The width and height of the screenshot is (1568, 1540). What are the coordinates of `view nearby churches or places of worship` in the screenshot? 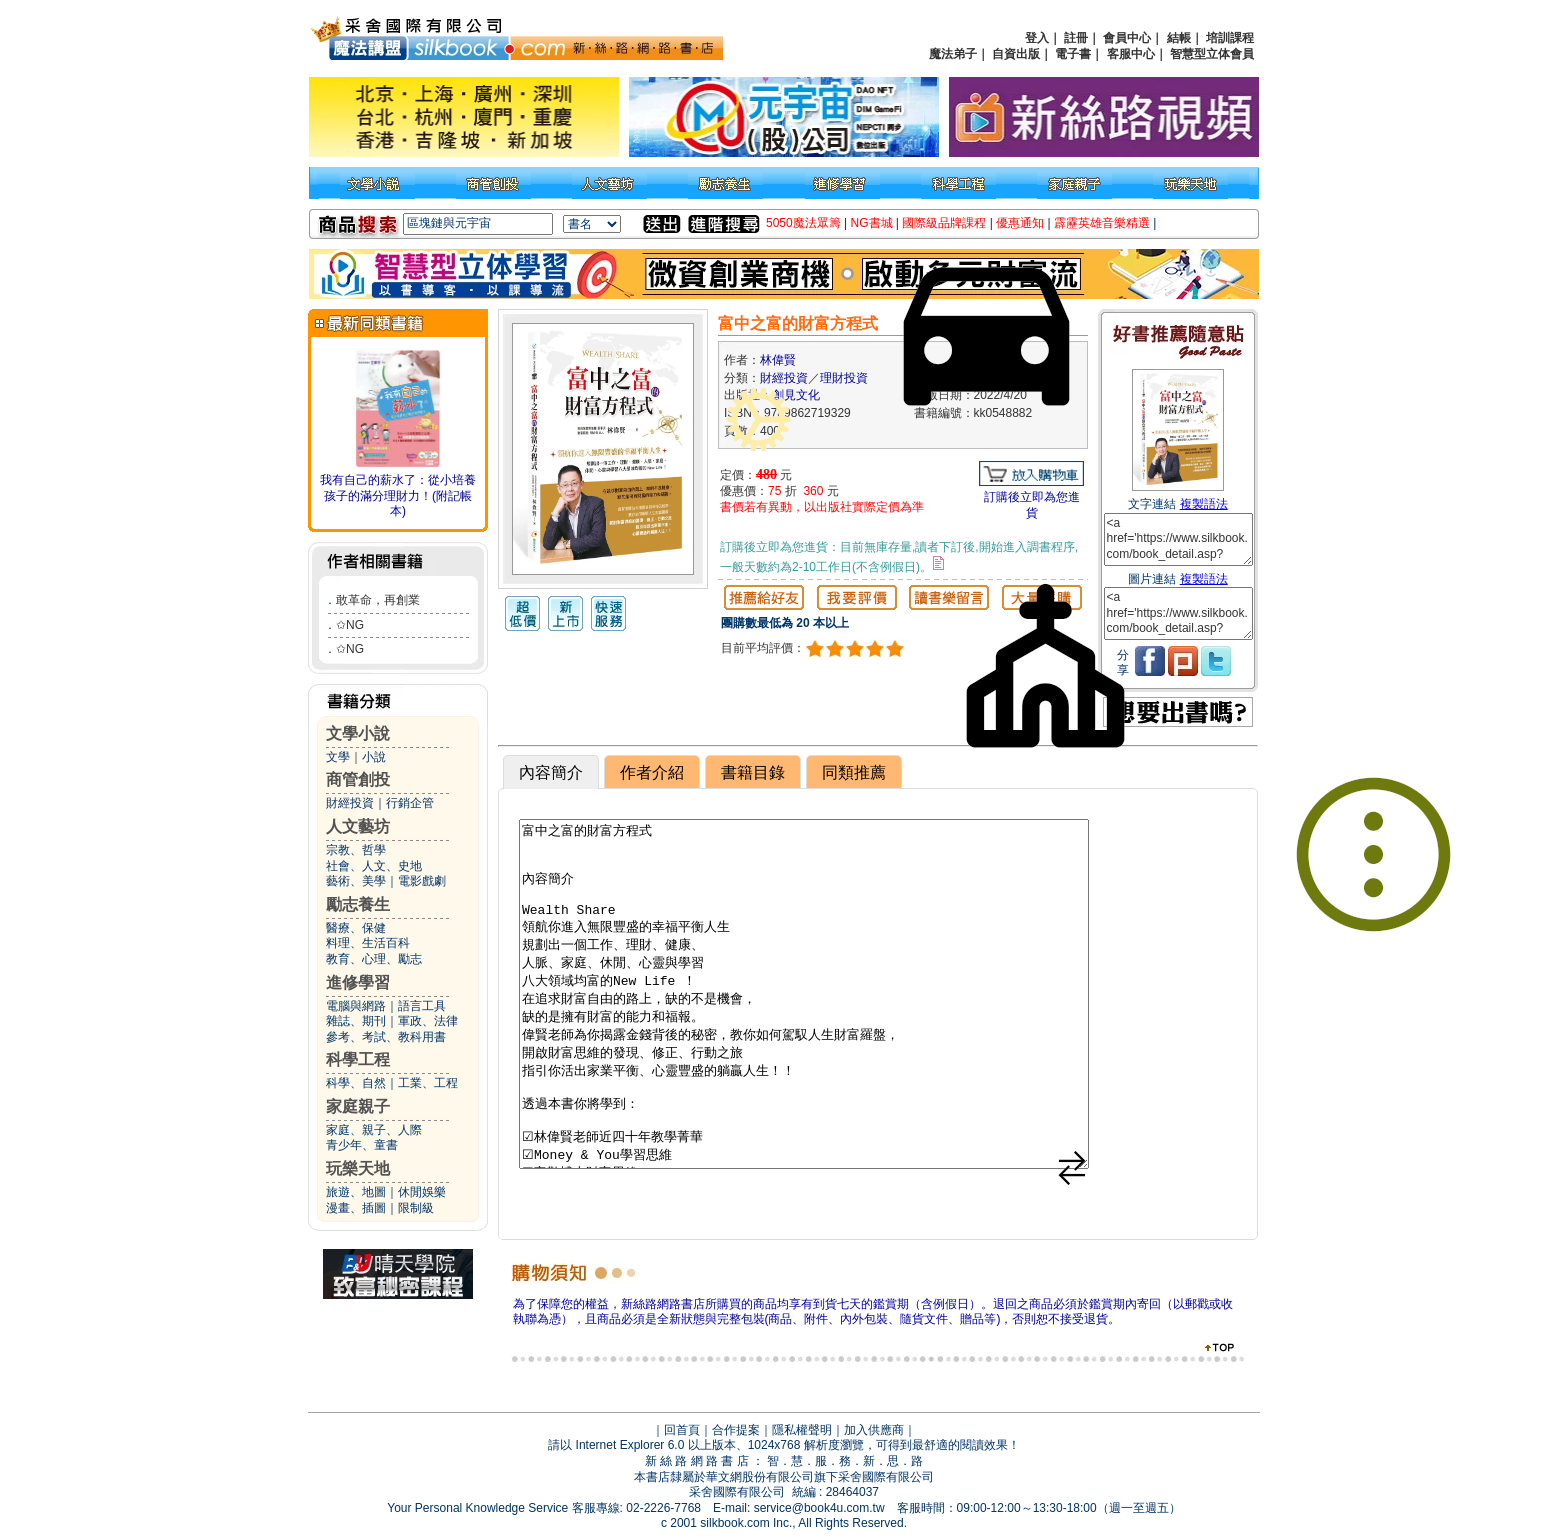 It's located at (1045, 674).